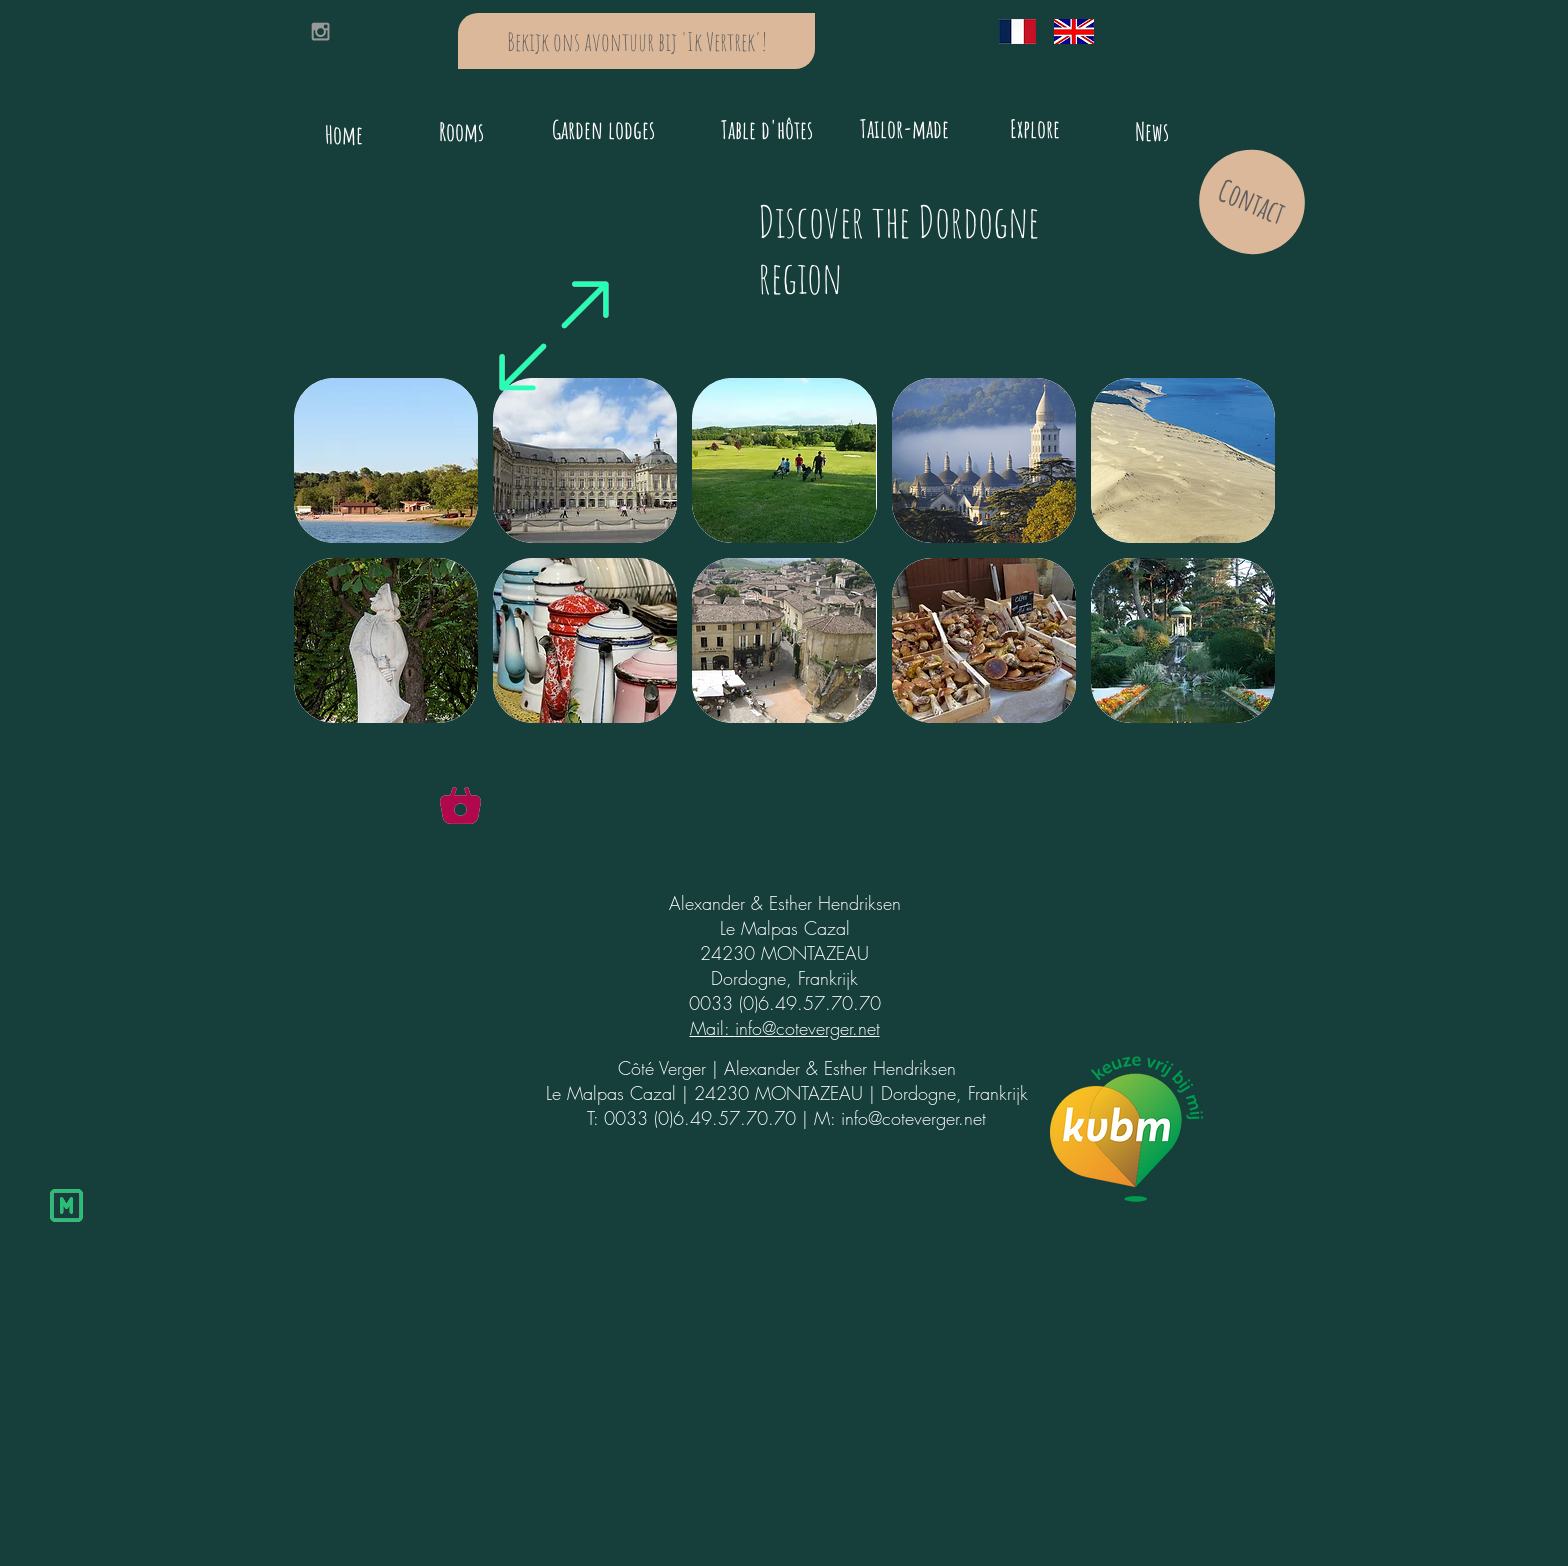  I want to click on expand to full screen, so click(554, 336).